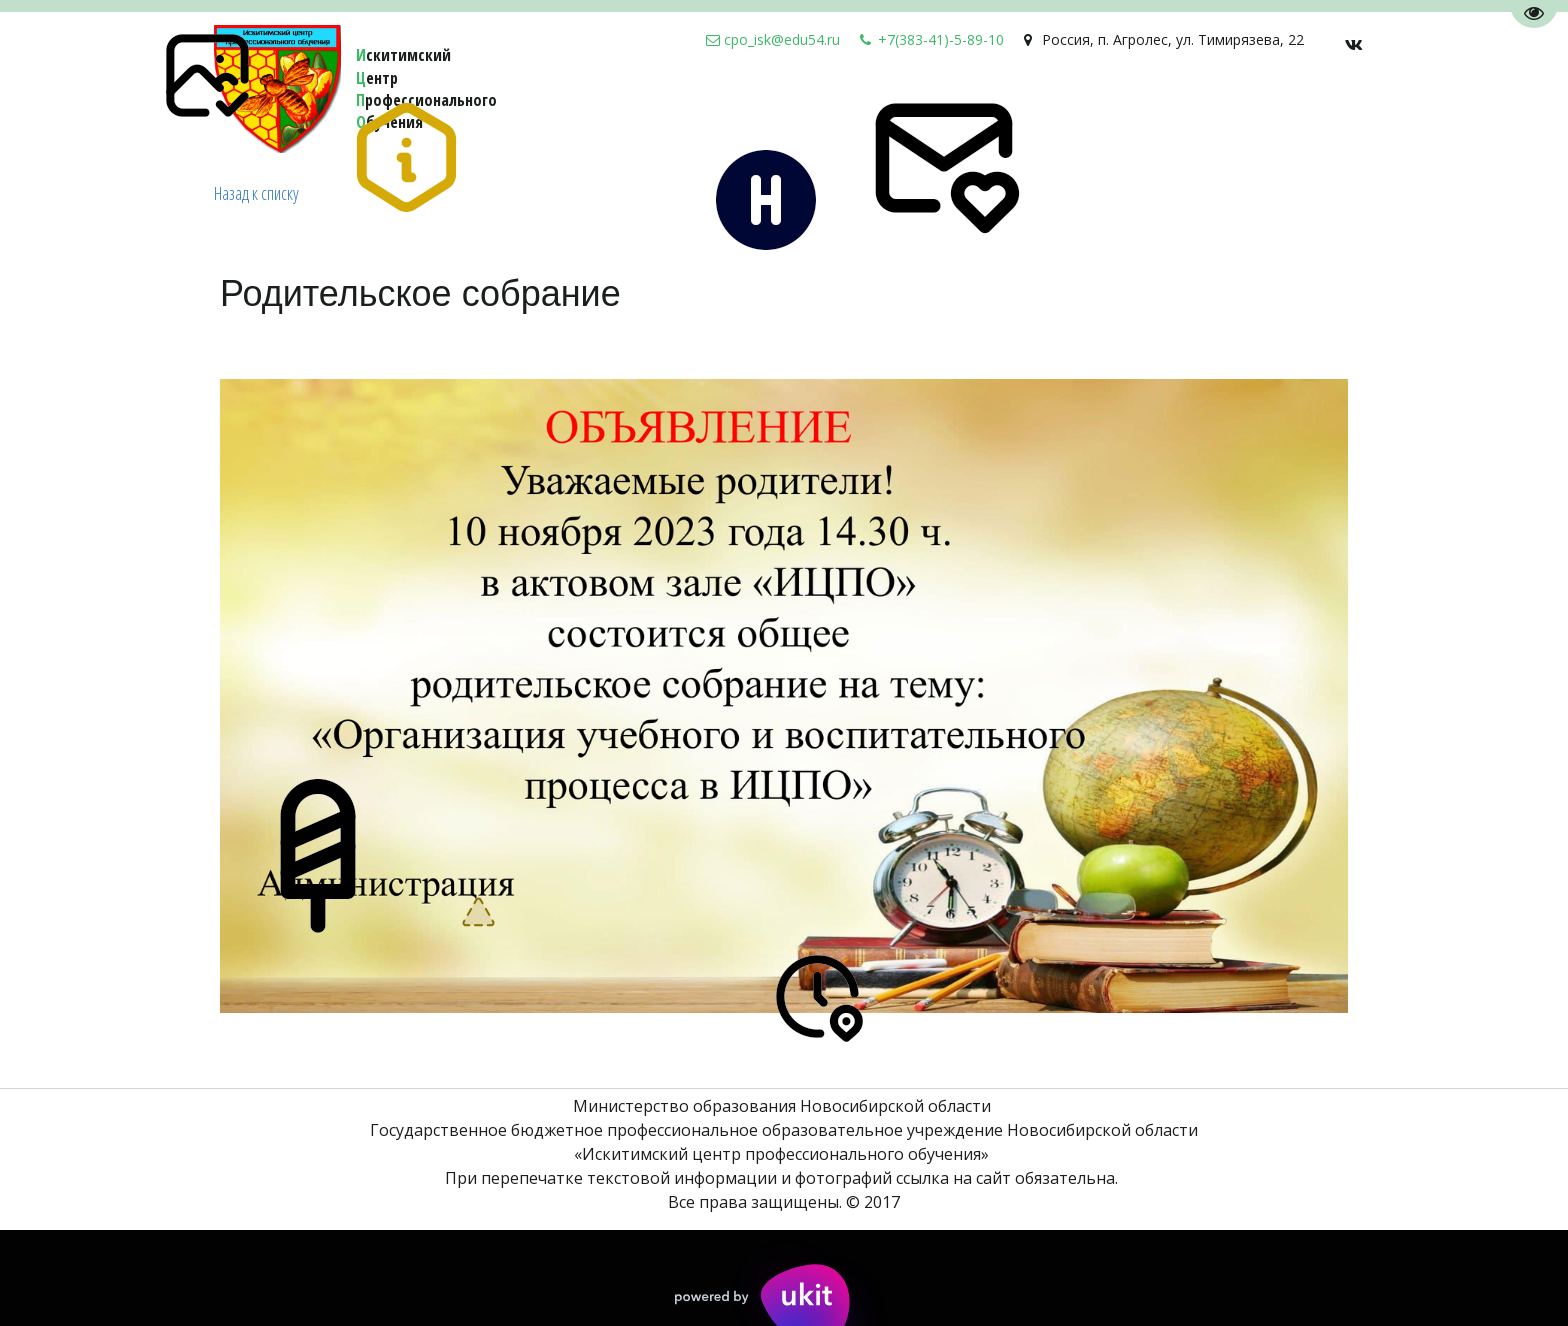  What do you see at coordinates (318, 854) in the screenshot?
I see `browse desserts or frozen treats` at bounding box center [318, 854].